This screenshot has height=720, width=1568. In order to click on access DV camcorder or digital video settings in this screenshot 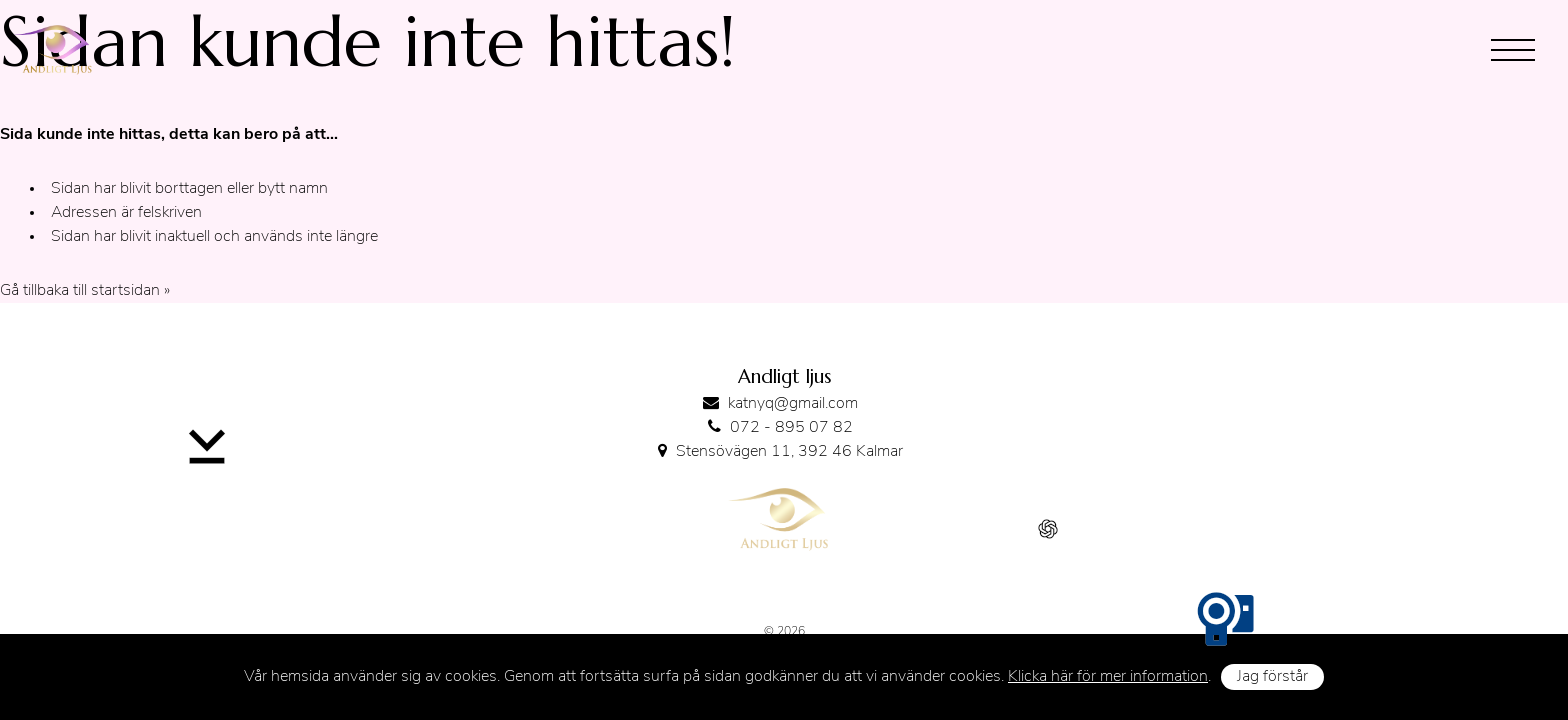, I will do `click(1227, 619)`.